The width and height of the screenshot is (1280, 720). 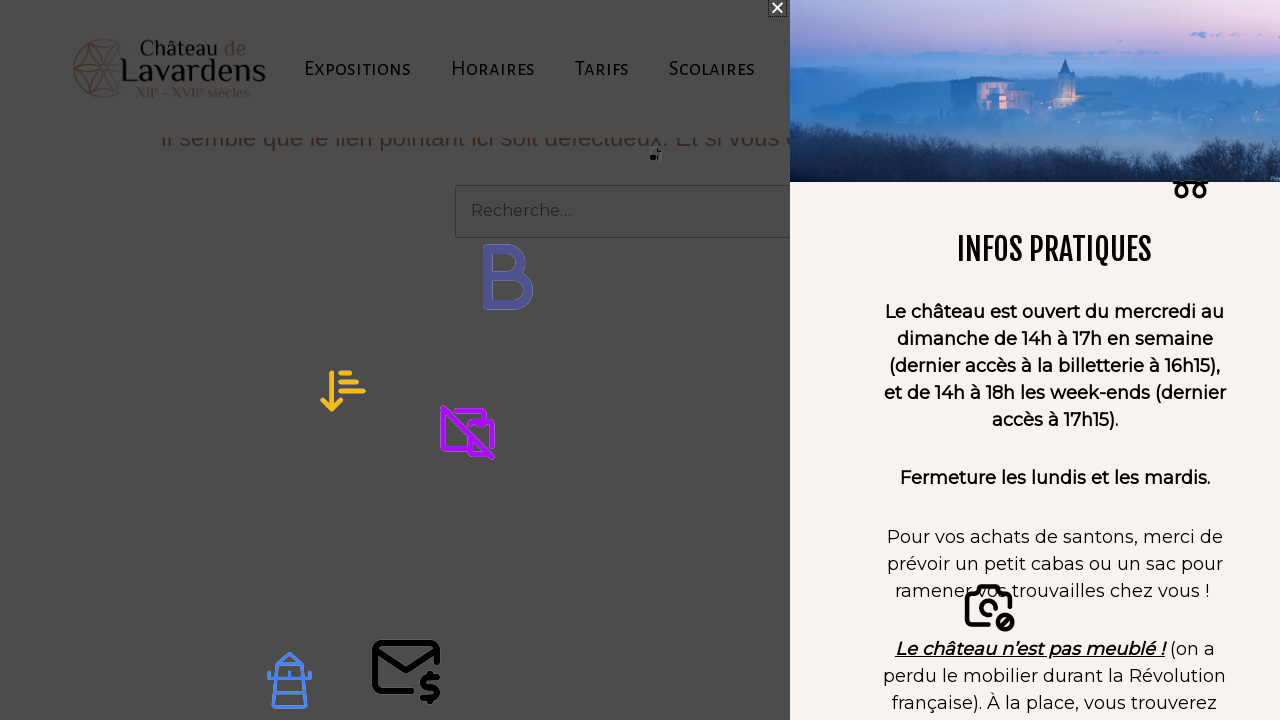 I want to click on open a video file, so click(x=656, y=154).